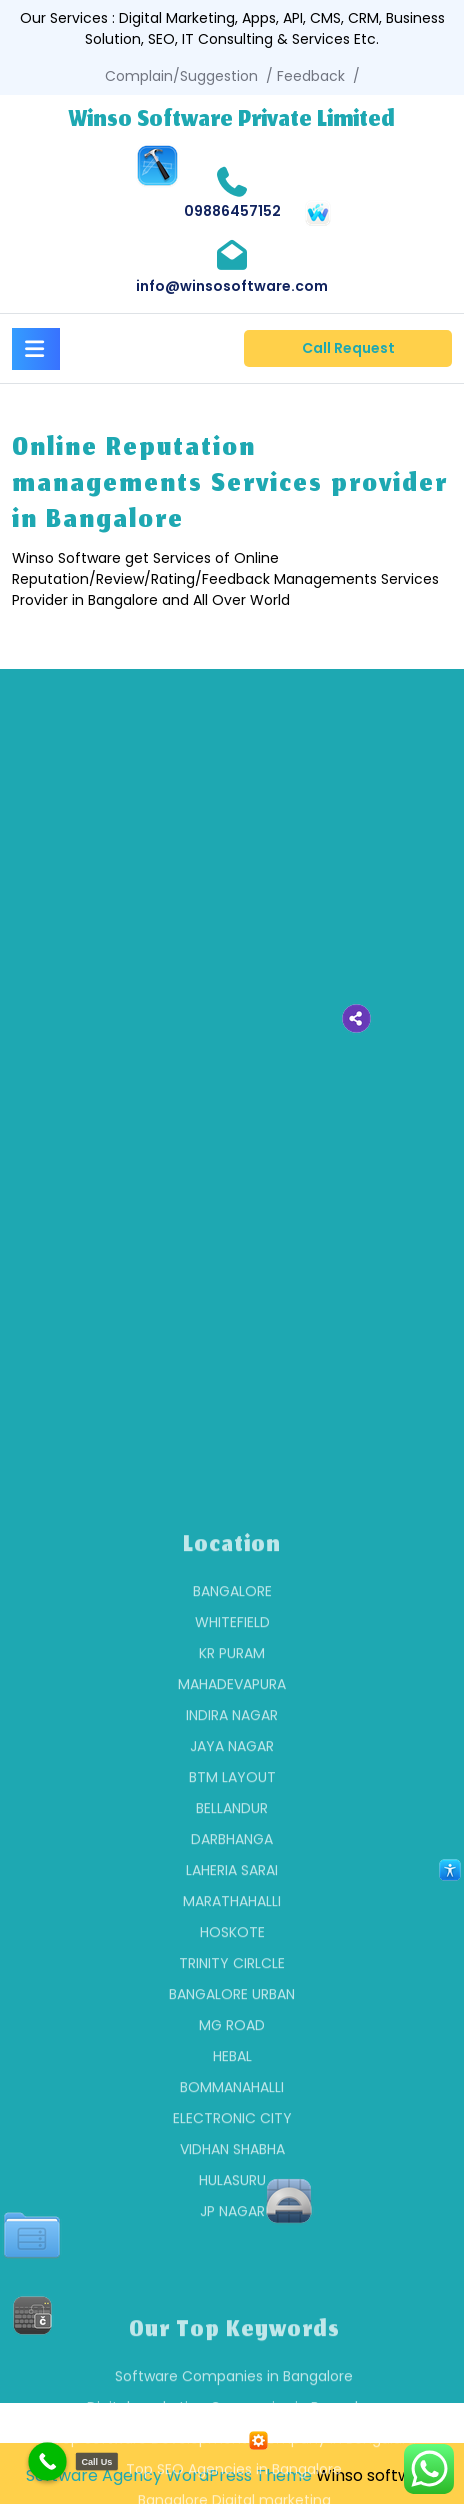 This screenshot has width=464, height=2504. Describe the element at coordinates (157, 165) in the screenshot. I see `open jockey media player app` at that location.